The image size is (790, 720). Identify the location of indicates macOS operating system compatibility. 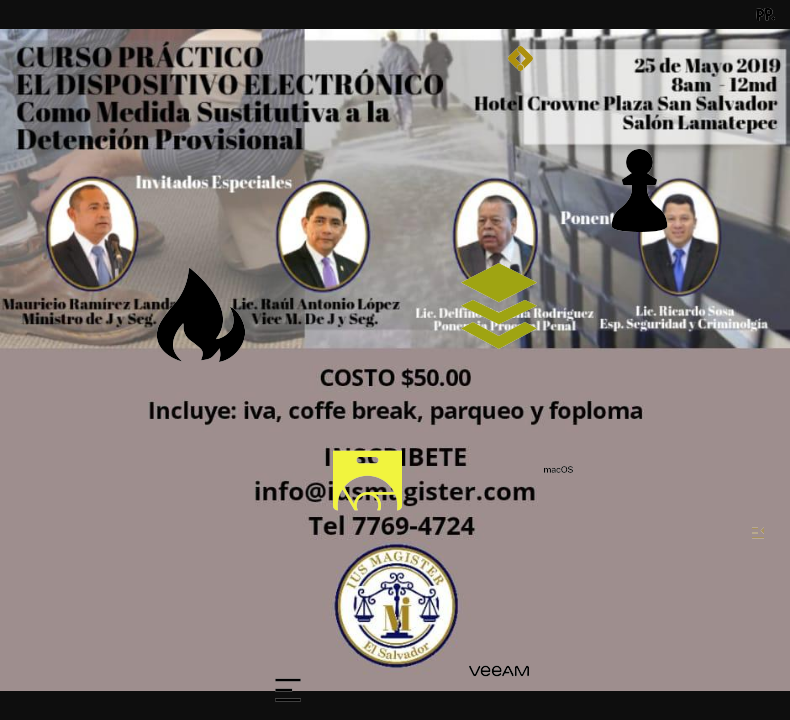
(558, 469).